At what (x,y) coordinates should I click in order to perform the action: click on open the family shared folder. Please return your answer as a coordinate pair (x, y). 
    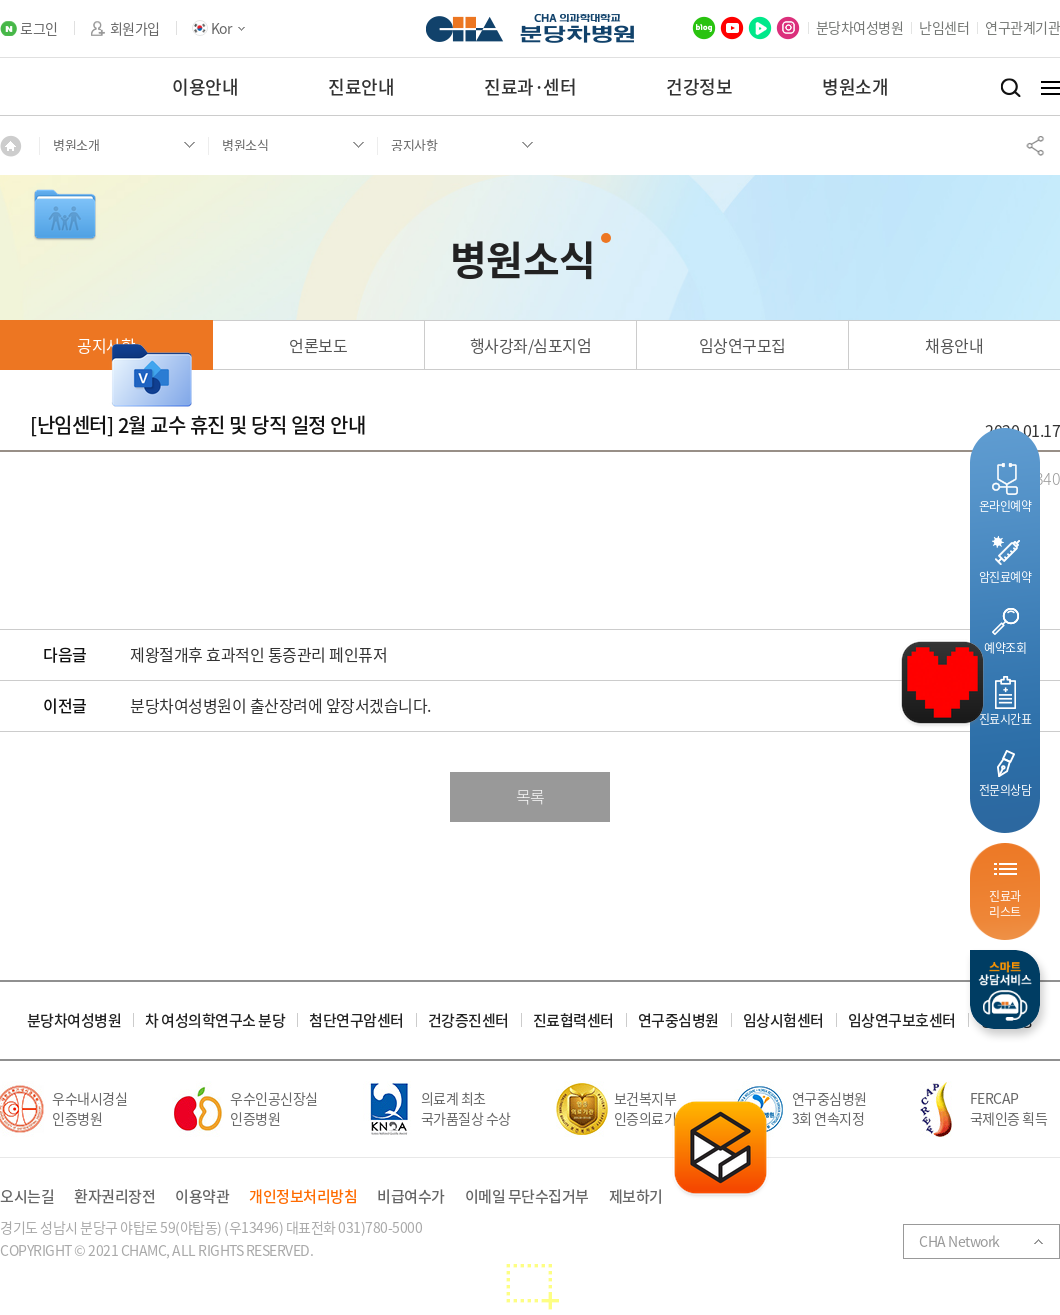
    Looking at the image, I should click on (65, 214).